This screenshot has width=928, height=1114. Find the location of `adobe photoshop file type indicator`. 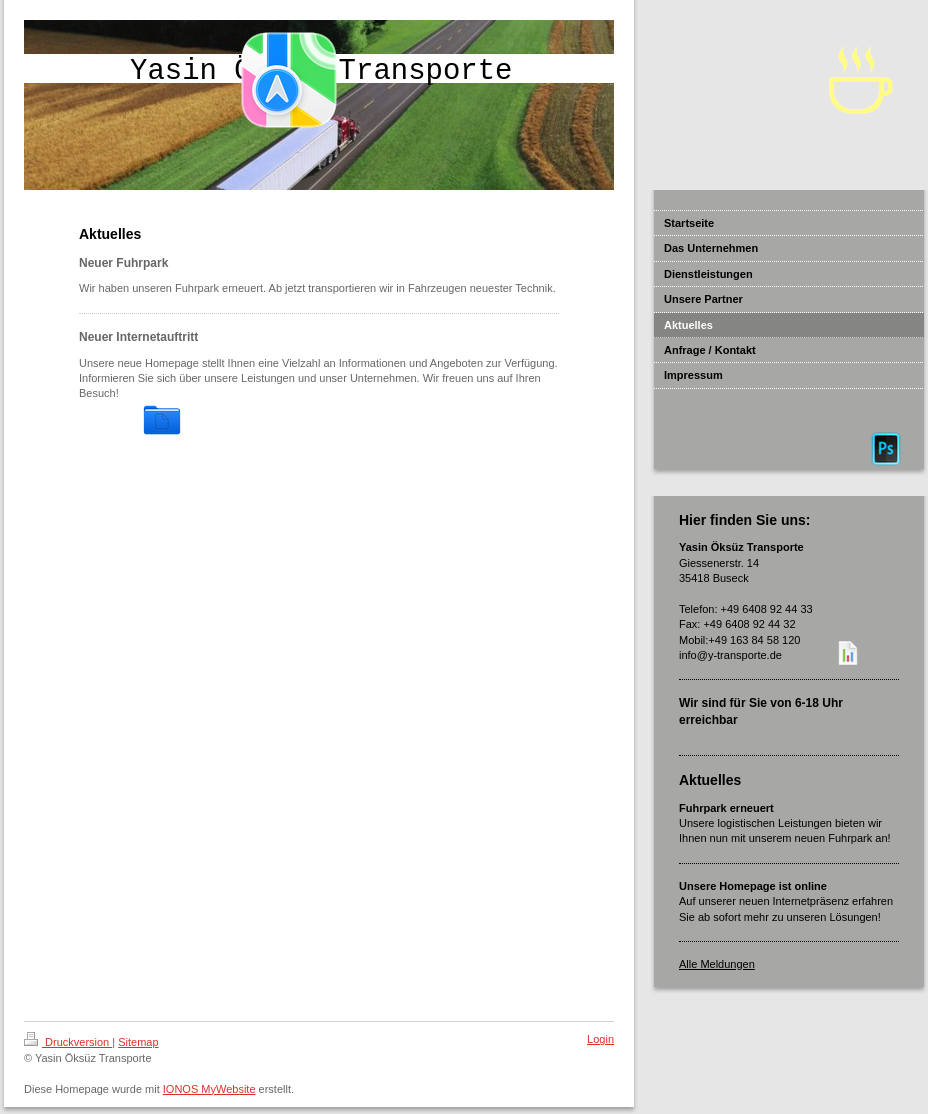

adobe photoshop file type indicator is located at coordinates (886, 449).